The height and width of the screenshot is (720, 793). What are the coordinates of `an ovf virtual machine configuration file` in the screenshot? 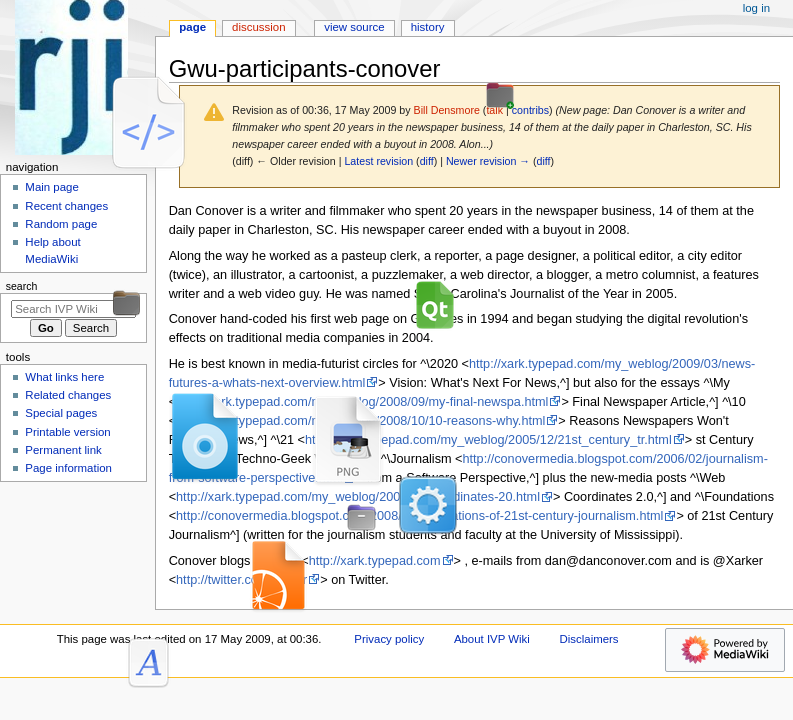 It's located at (205, 438).